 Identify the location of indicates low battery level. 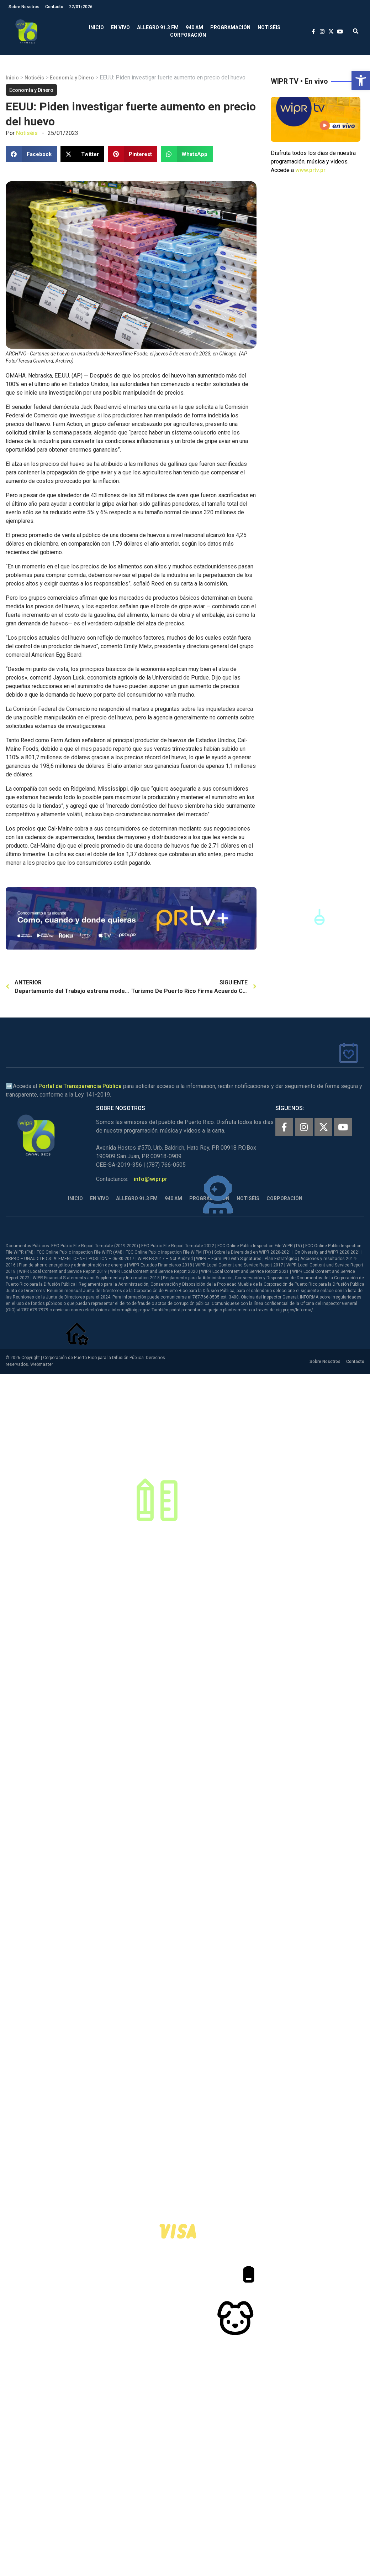
(249, 2274).